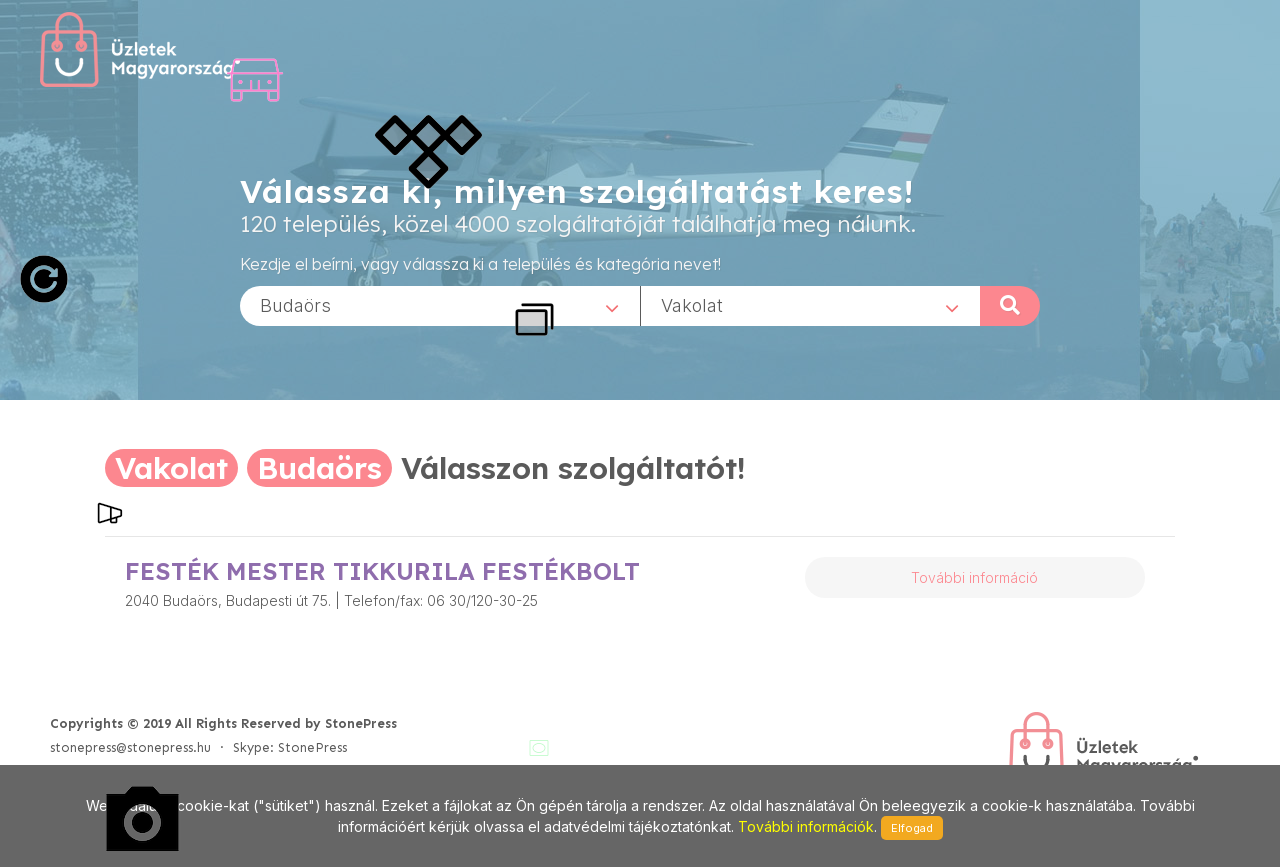  Describe the element at coordinates (539, 748) in the screenshot. I see `apply vignette effect to photo` at that location.